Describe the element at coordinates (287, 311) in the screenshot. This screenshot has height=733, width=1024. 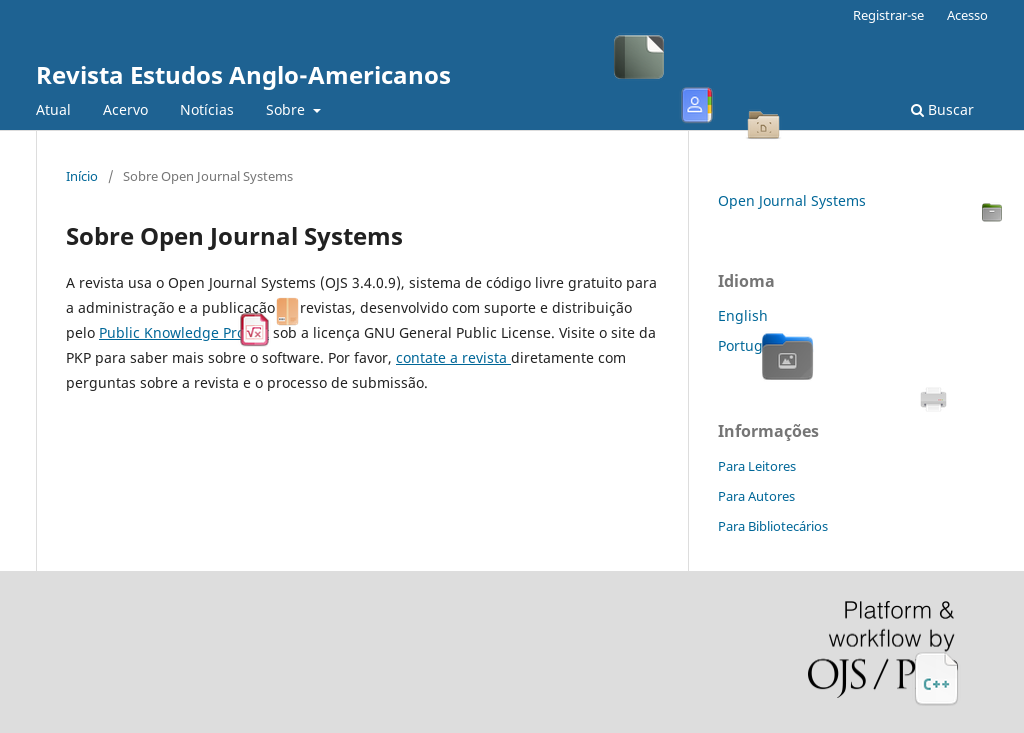
I see `compressed or archived file type indicator` at that location.